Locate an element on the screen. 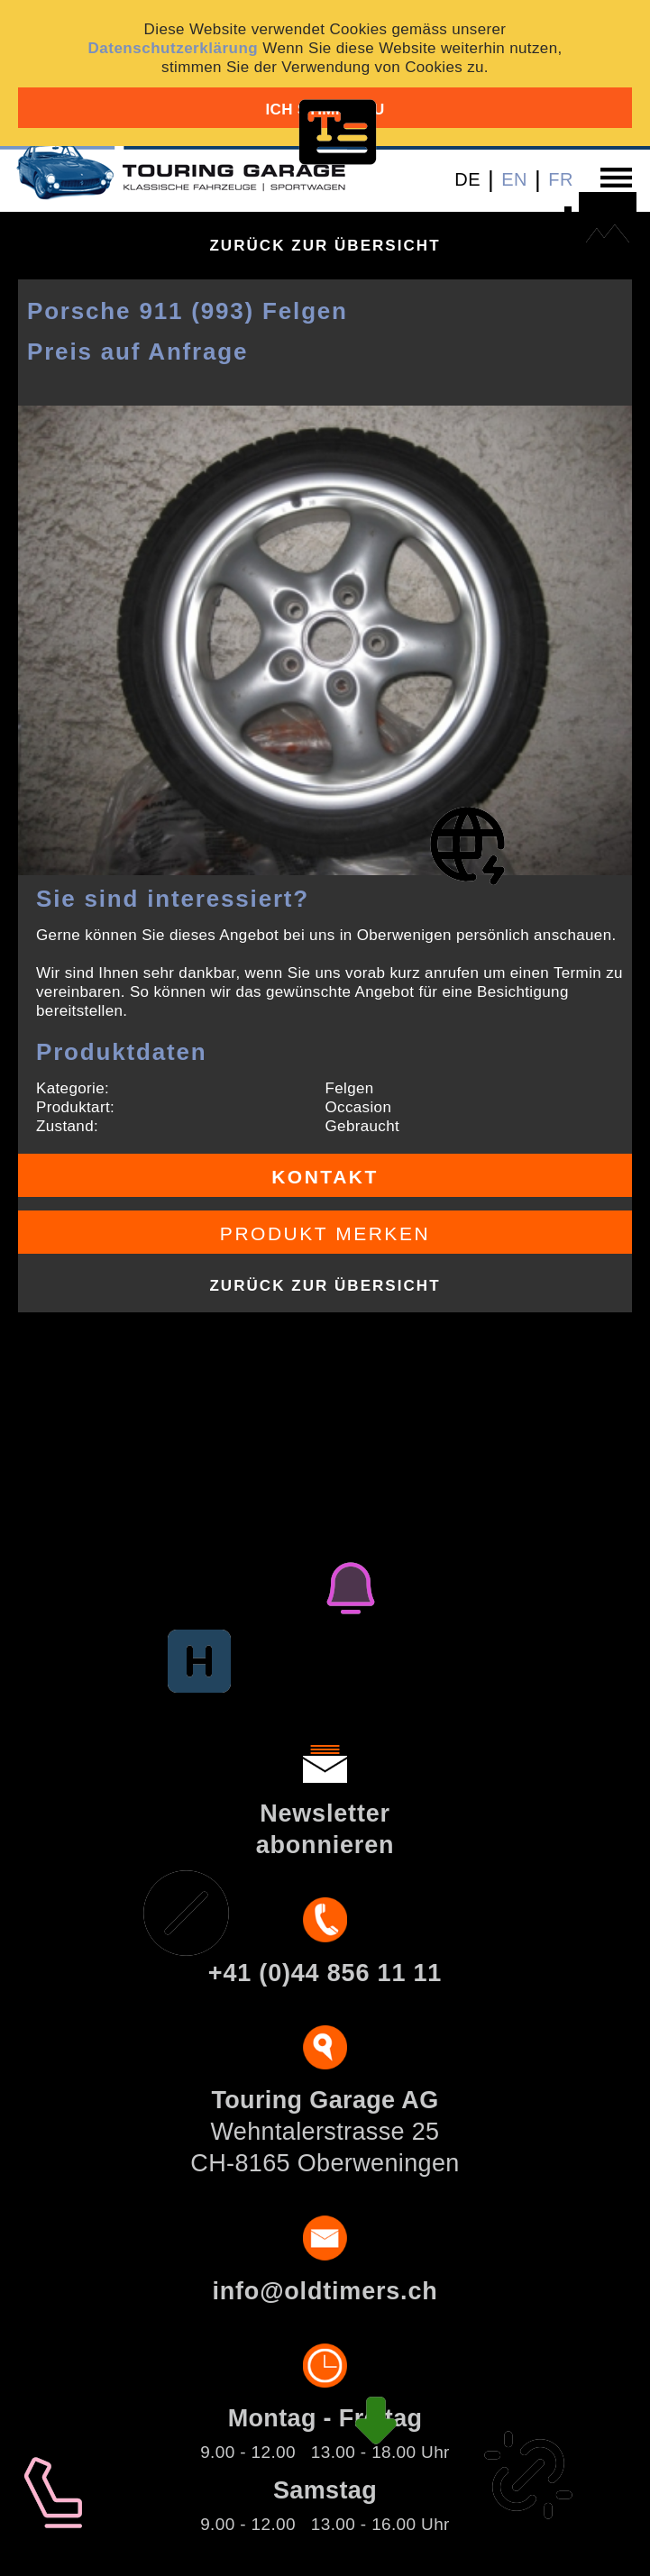 The height and width of the screenshot is (2576, 650). skip or bypass a step in a workflow is located at coordinates (186, 1913).